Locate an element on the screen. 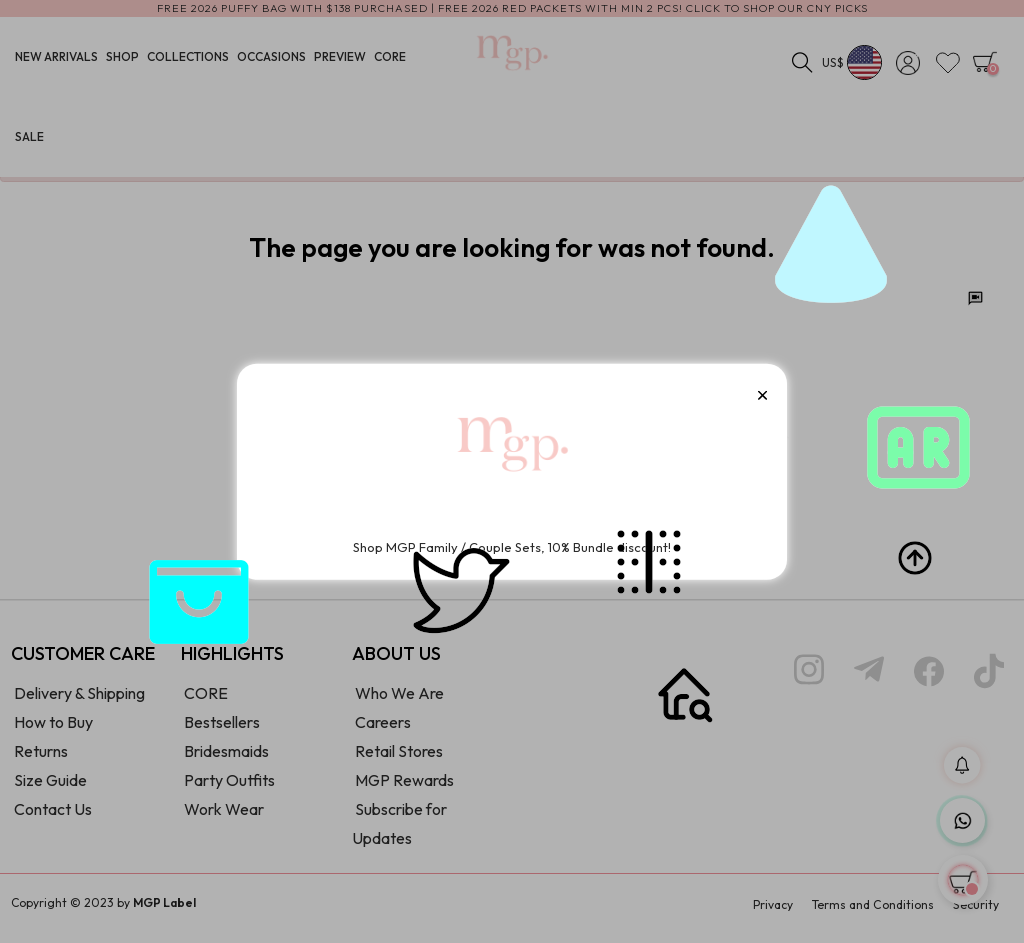 This screenshot has height=943, width=1024. view your shopping cart is located at coordinates (199, 602).